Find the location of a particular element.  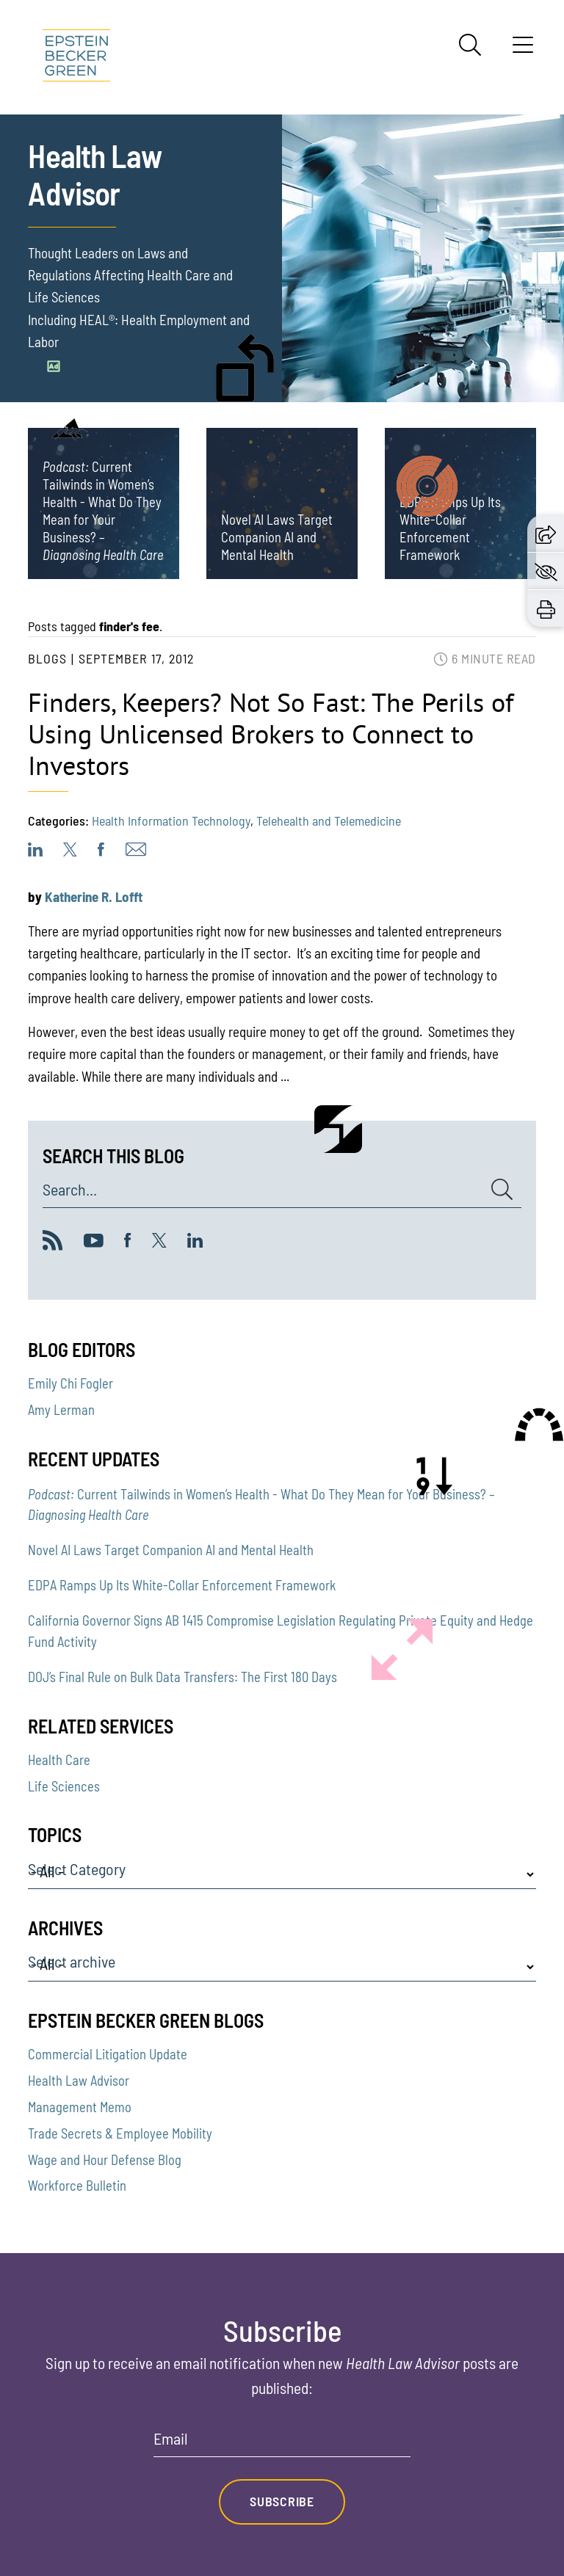

open Coggle mind mapping app is located at coordinates (338, 1129).